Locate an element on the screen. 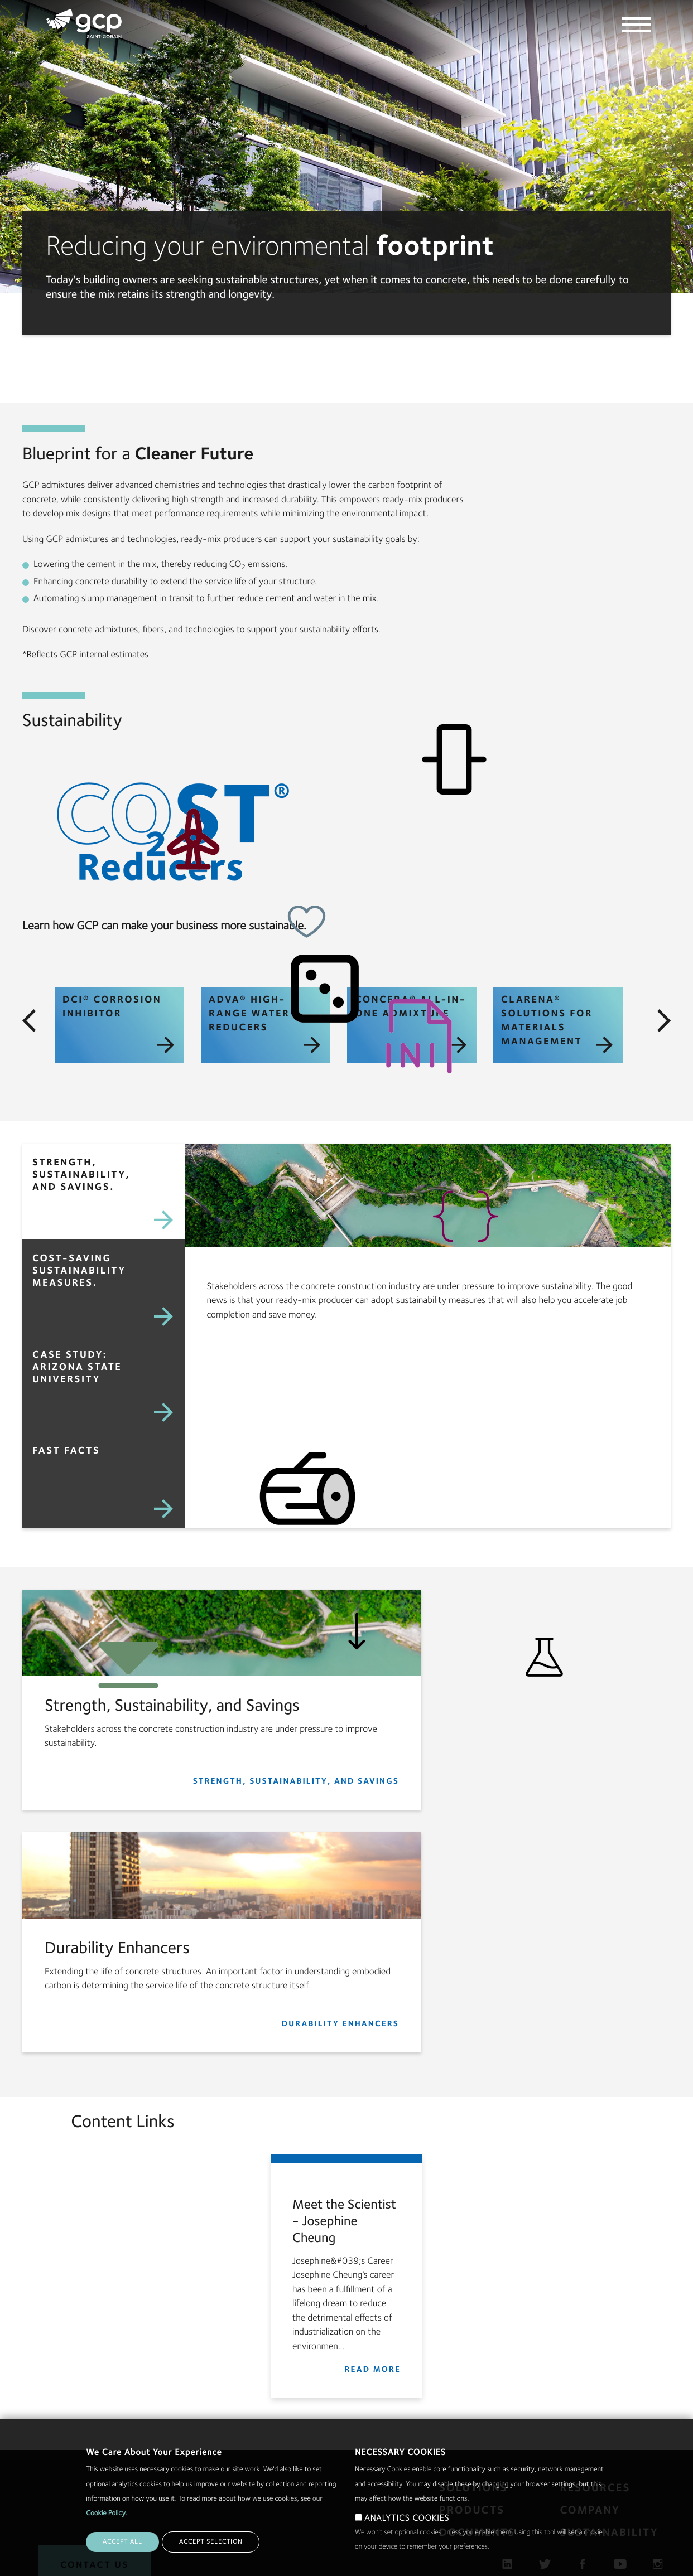 This screenshot has width=693, height=2576. view or open an INI configuration file is located at coordinates (420, 1036).